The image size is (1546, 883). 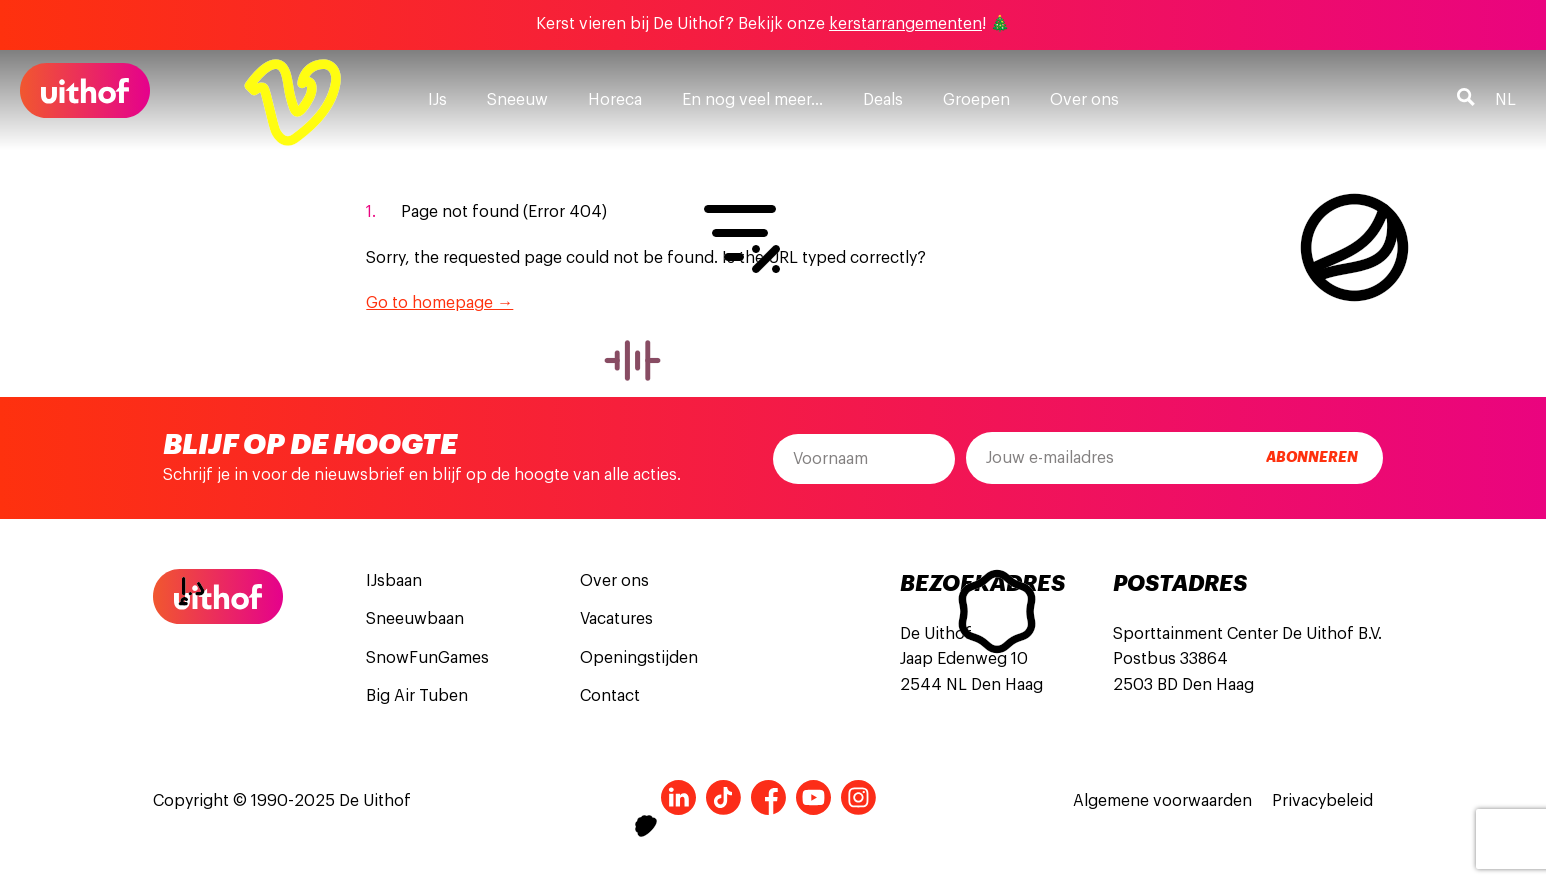 I want to click on indicates price or amount in UAE dirhams, so click(x=192, y=592).